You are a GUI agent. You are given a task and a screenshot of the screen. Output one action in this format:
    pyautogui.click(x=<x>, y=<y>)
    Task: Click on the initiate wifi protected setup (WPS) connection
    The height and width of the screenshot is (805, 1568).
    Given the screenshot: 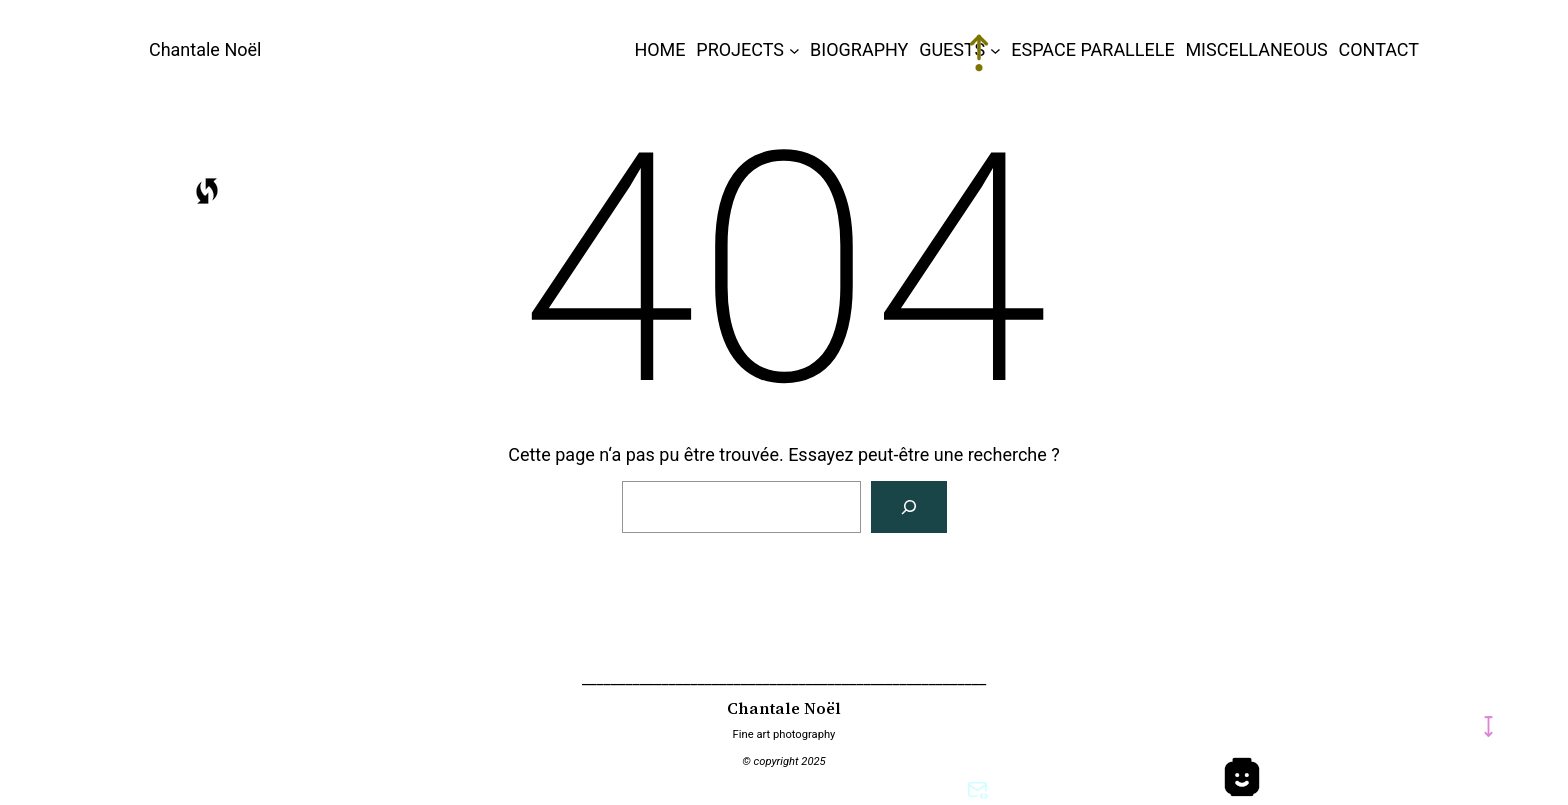 What is the action you would take?
    pyautogui.click(x=207, y=191)
    